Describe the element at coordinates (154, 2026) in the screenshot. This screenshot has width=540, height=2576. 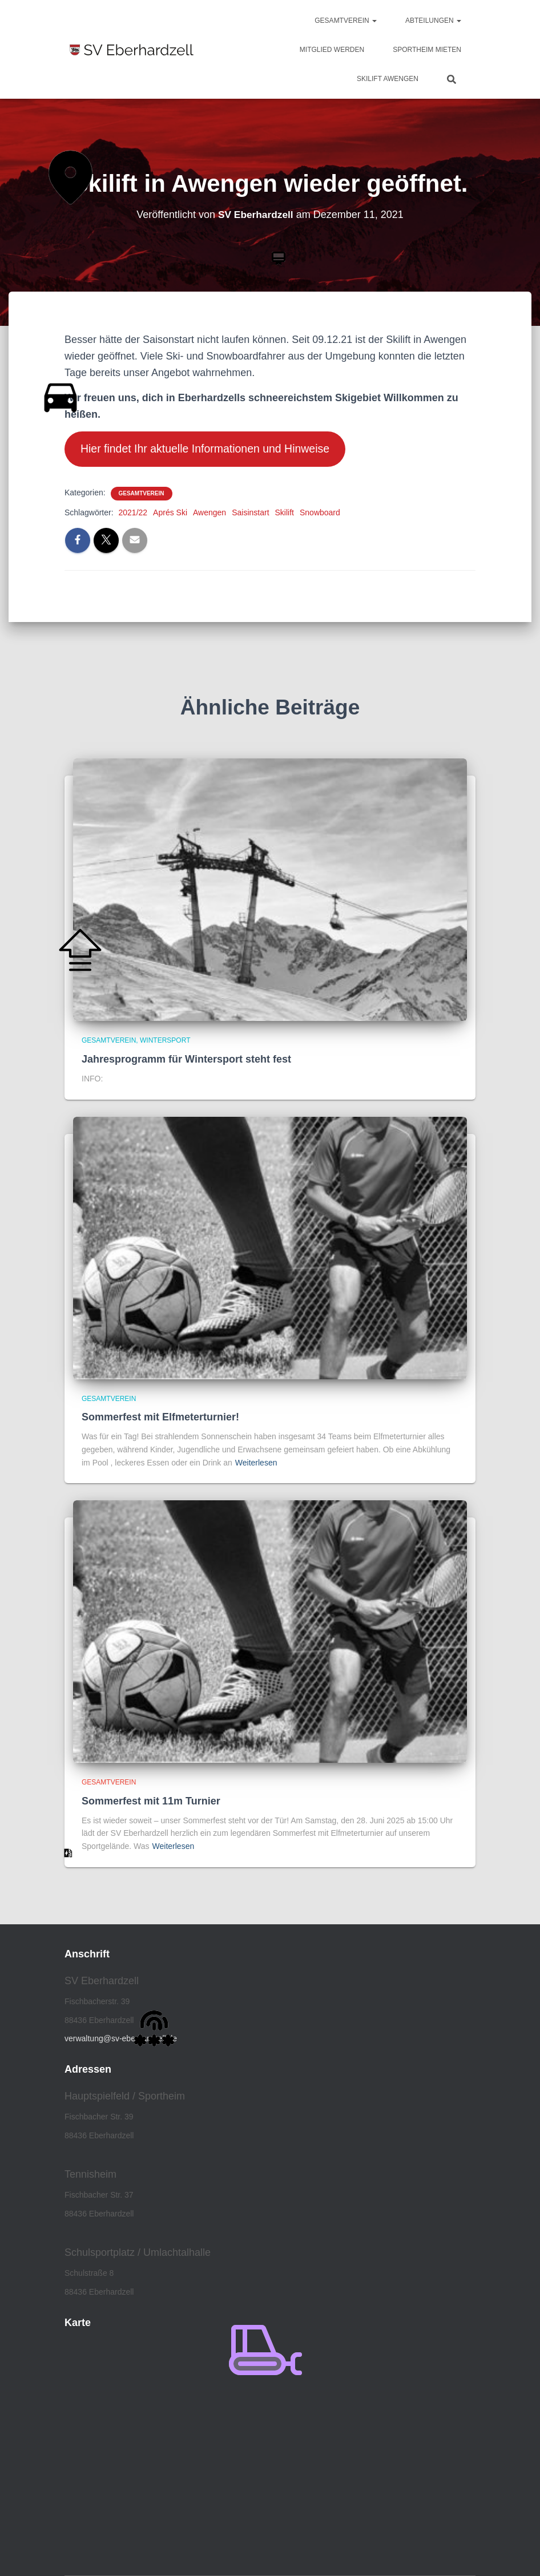
I see `enable fingerprint authentication` at that location.